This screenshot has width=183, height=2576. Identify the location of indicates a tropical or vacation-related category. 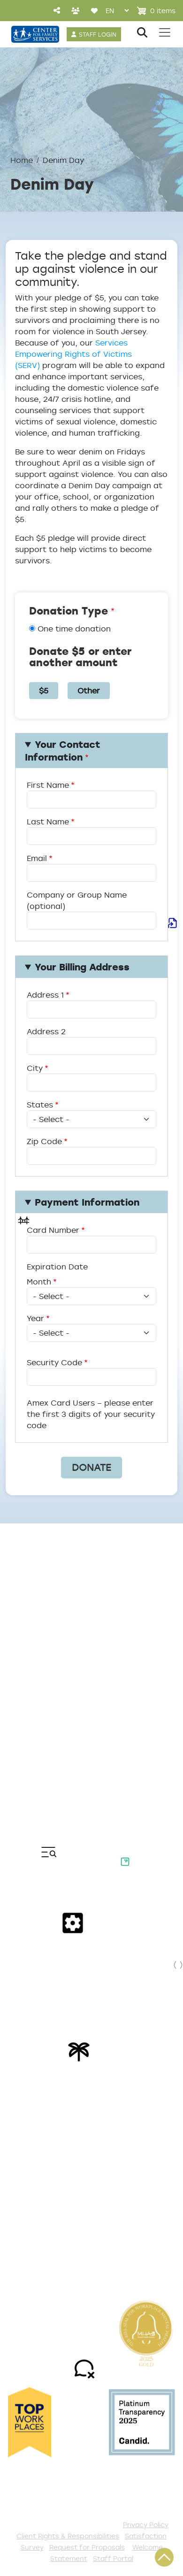
(79, 2052).